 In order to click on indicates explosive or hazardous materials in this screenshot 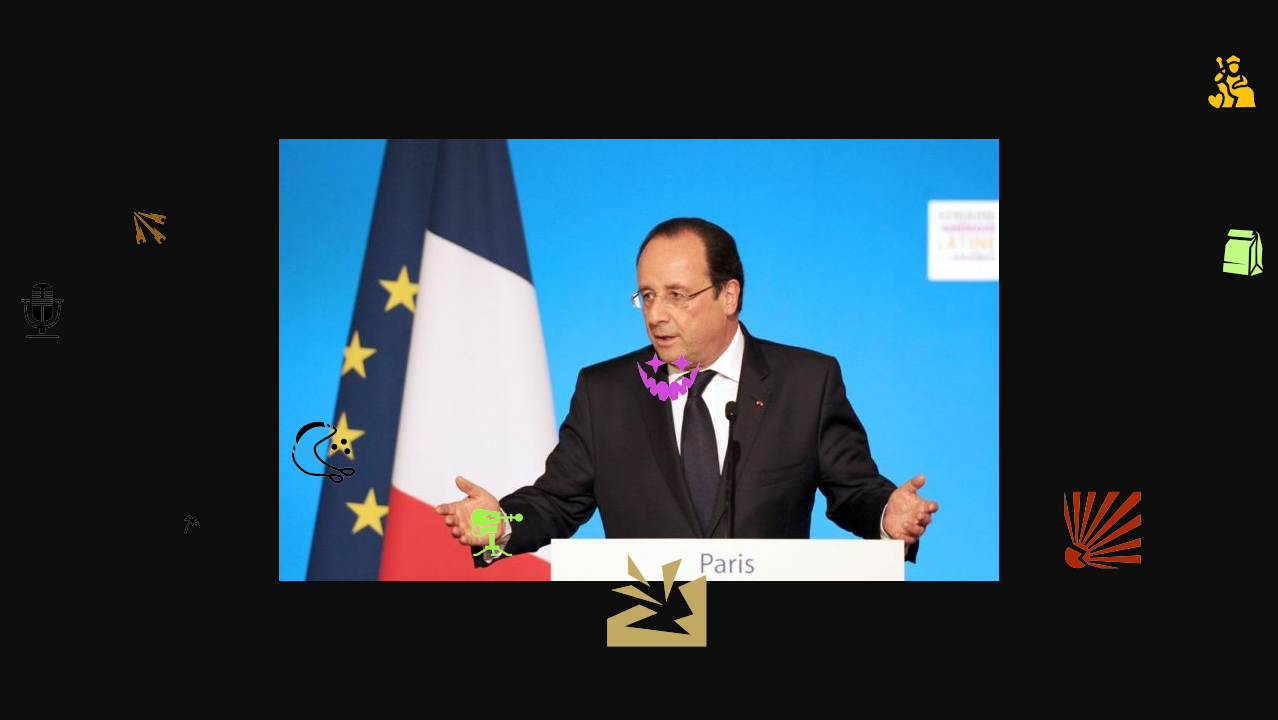, I will do `click(1102, 530)`.